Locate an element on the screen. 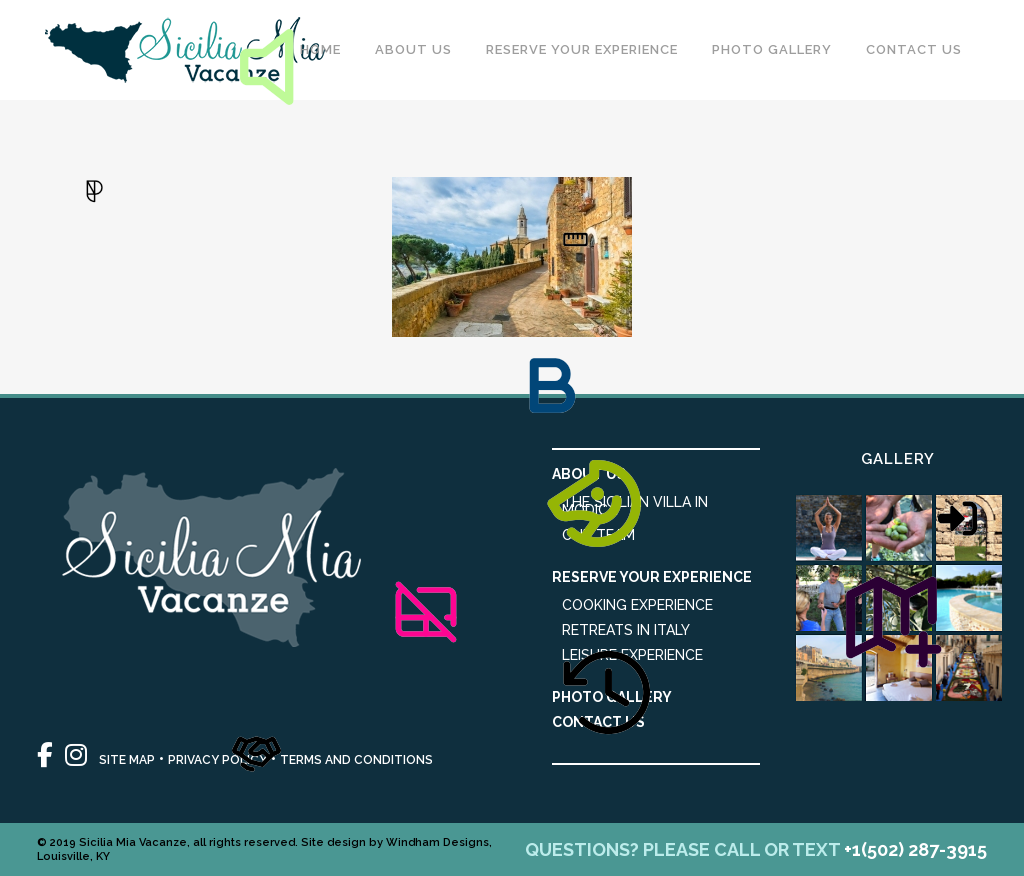  phosphor icons logo is located at coordinates (93, 190).